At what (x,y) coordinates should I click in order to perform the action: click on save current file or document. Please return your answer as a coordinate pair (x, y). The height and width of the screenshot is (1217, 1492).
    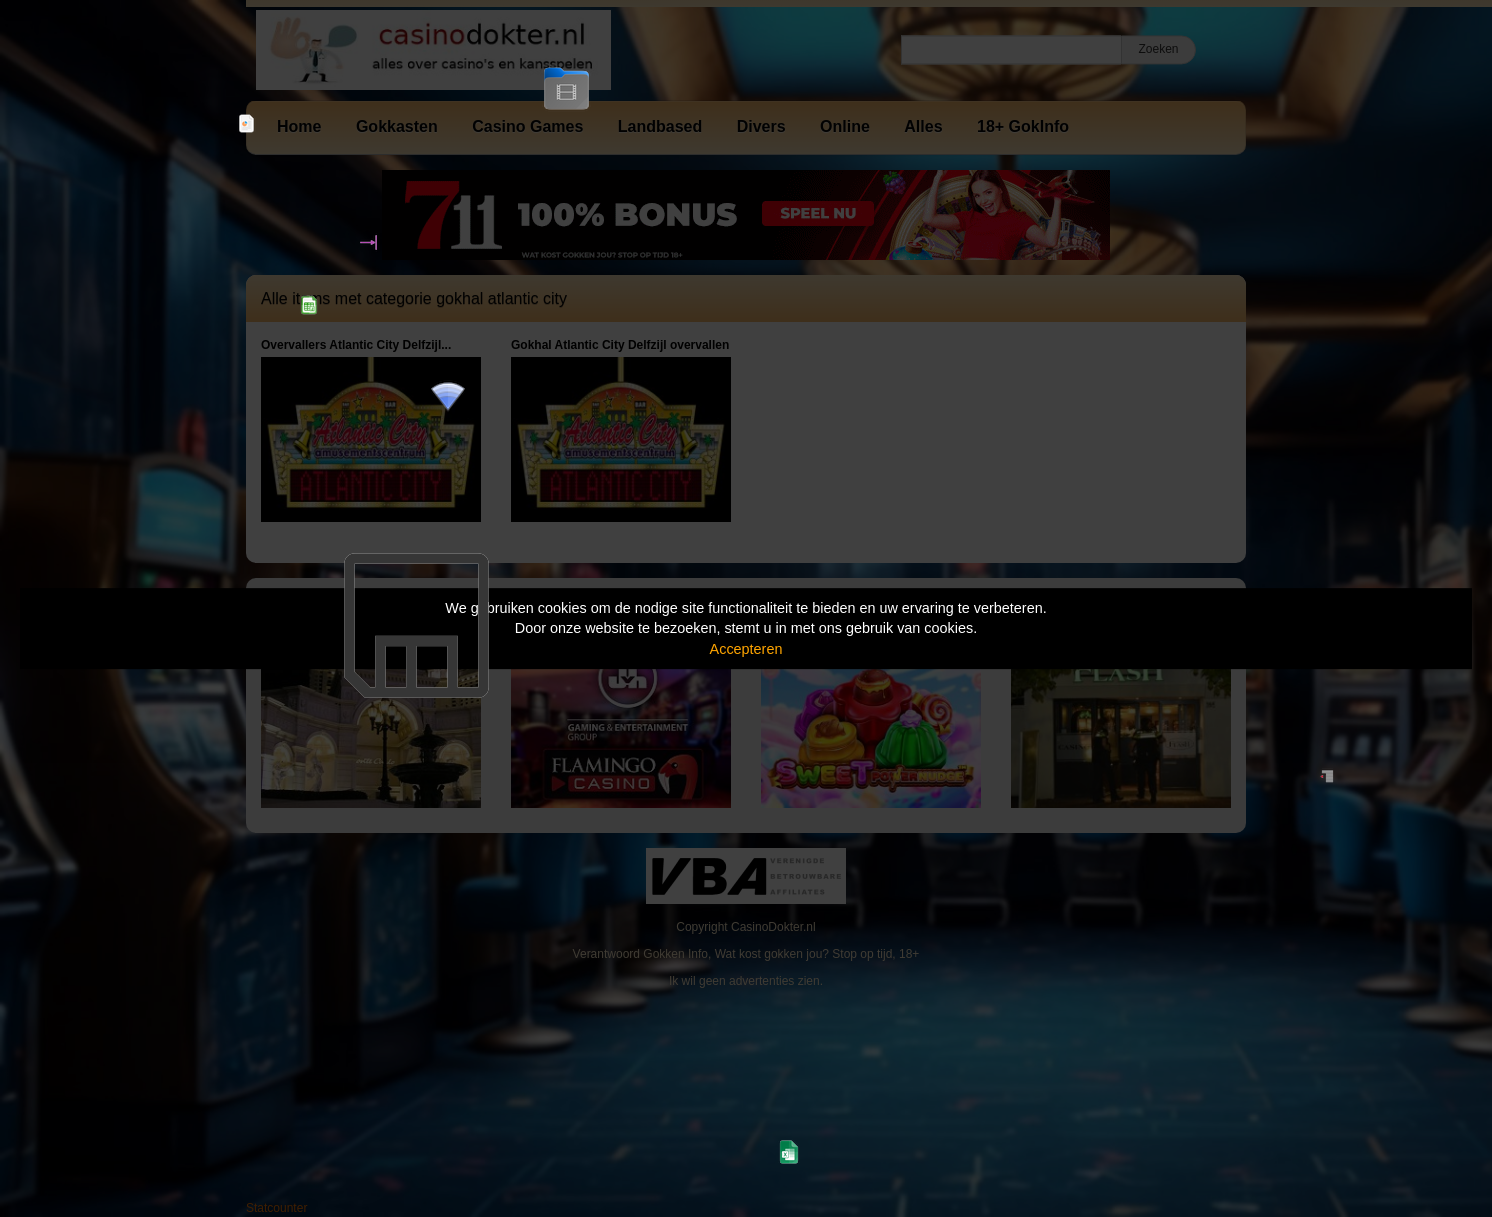
    Looking at the image, I should click on (416, 625).